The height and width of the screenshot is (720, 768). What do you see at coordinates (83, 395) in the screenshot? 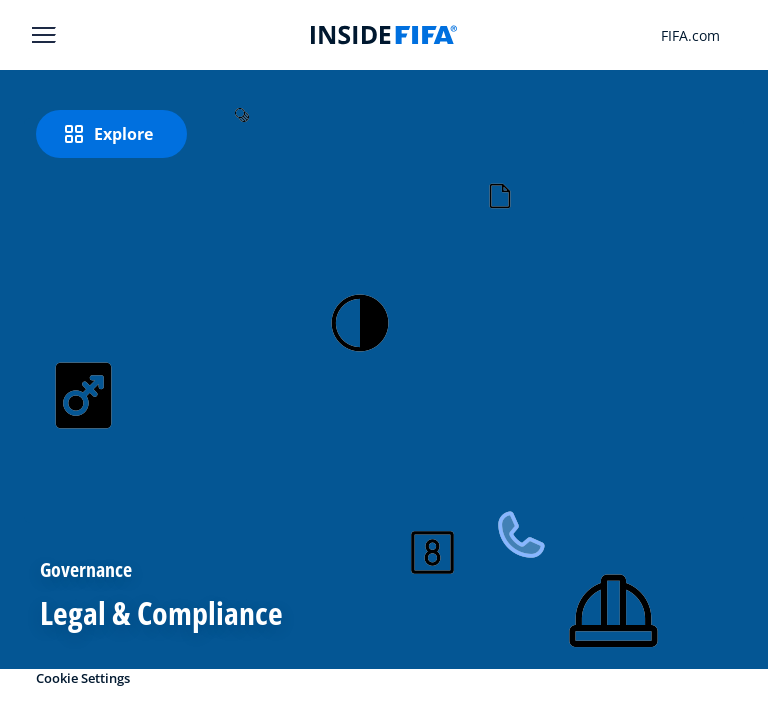
I see `indicates transgender or gender-diverse identity option` at bounding box center [83, 395].